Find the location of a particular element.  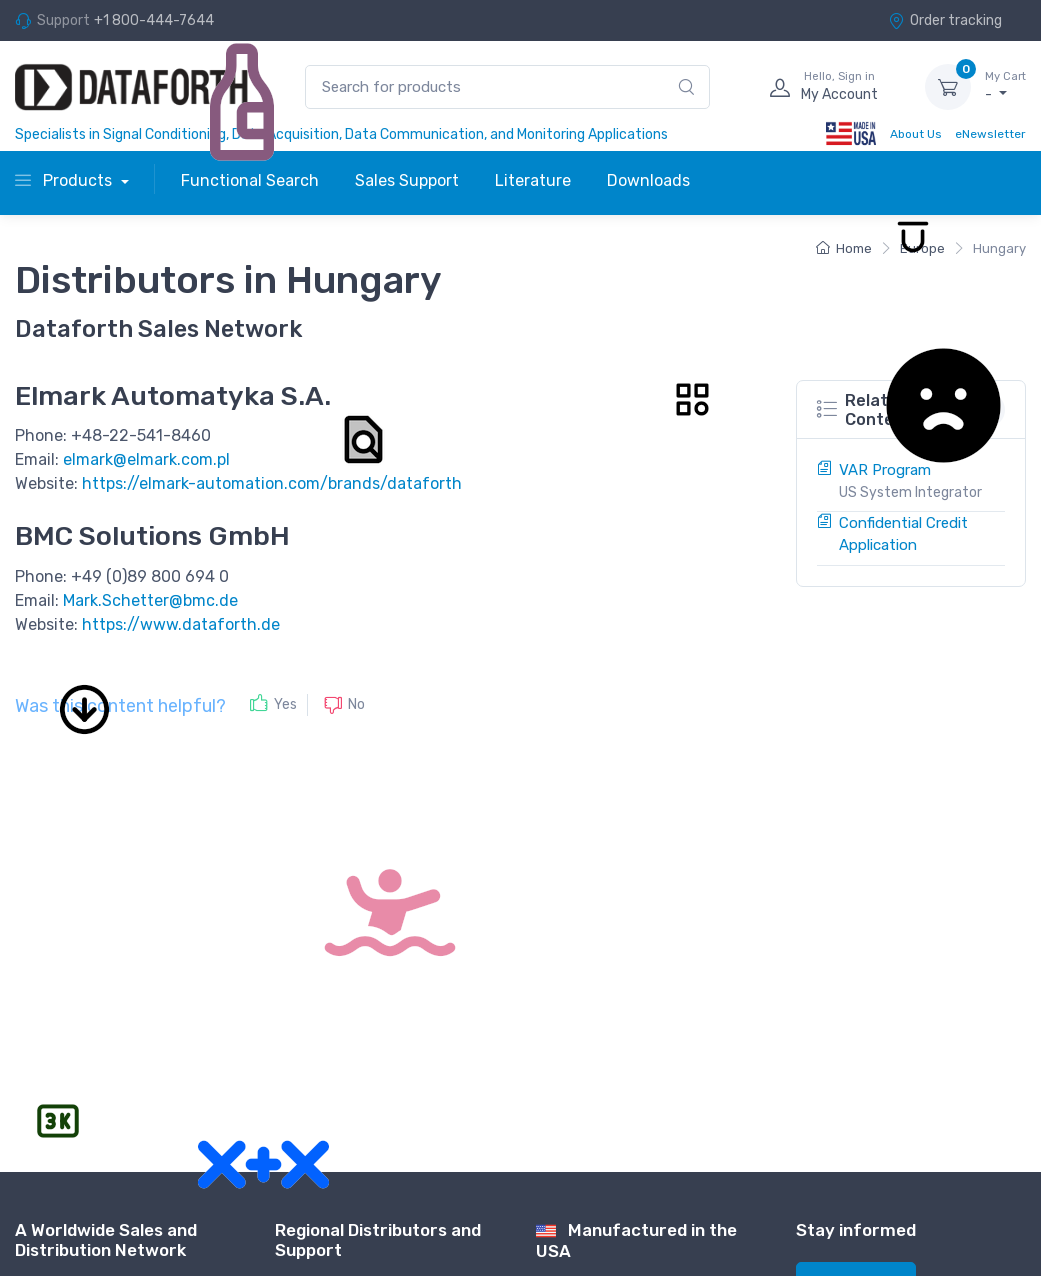

apply overline text formatting is located at coordinates (913, 237).